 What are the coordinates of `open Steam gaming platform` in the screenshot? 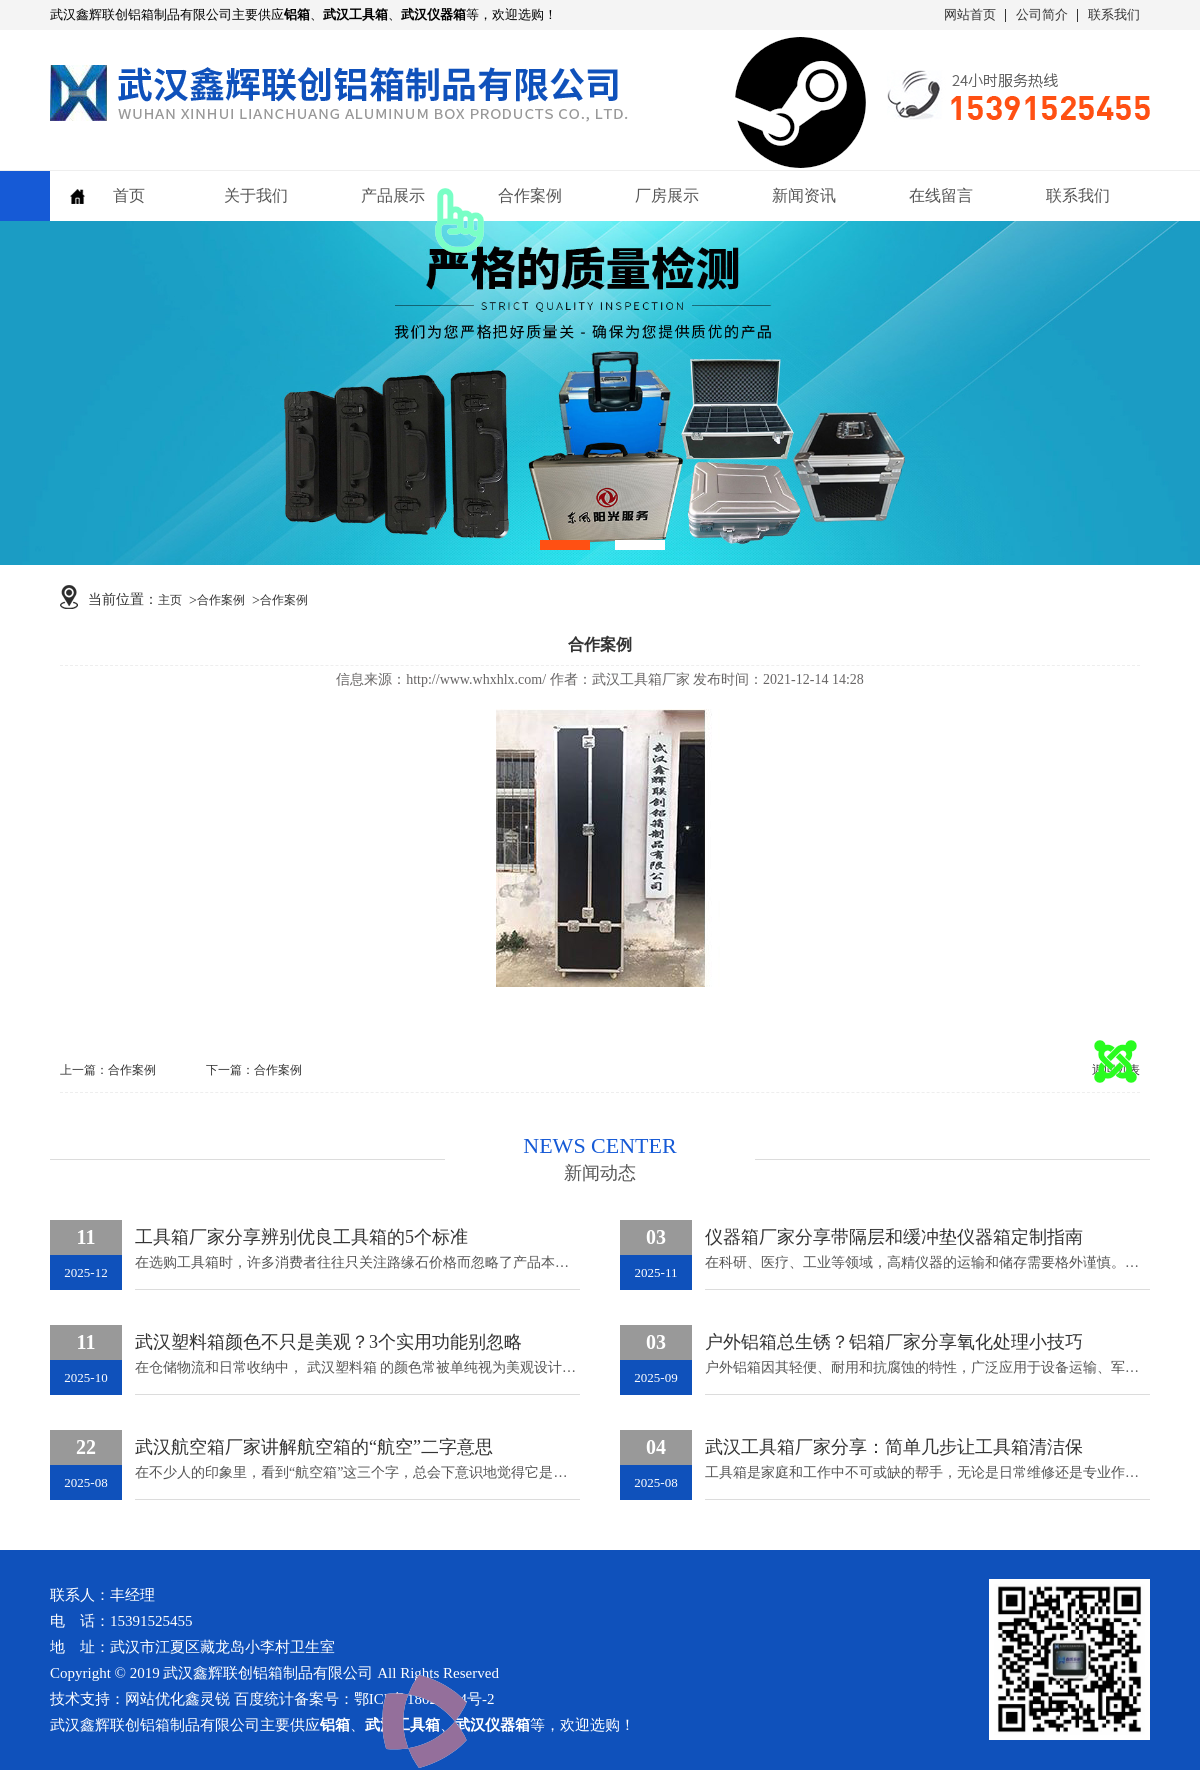 It's located at (800, 102).